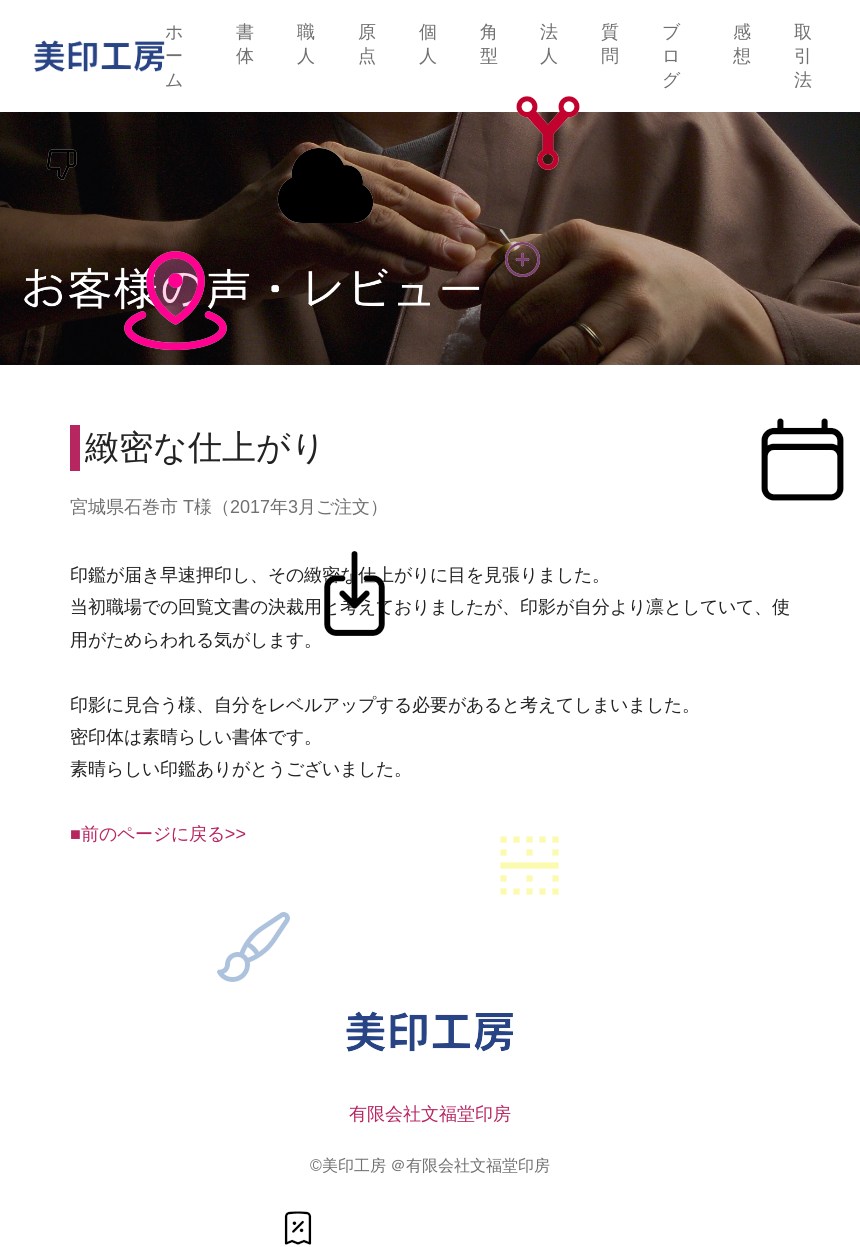 This screenshot has height=1247, width=860. Describe the element at coordinates (61, 164) in the screenshot. I see `dislike or downvote content` at that location.